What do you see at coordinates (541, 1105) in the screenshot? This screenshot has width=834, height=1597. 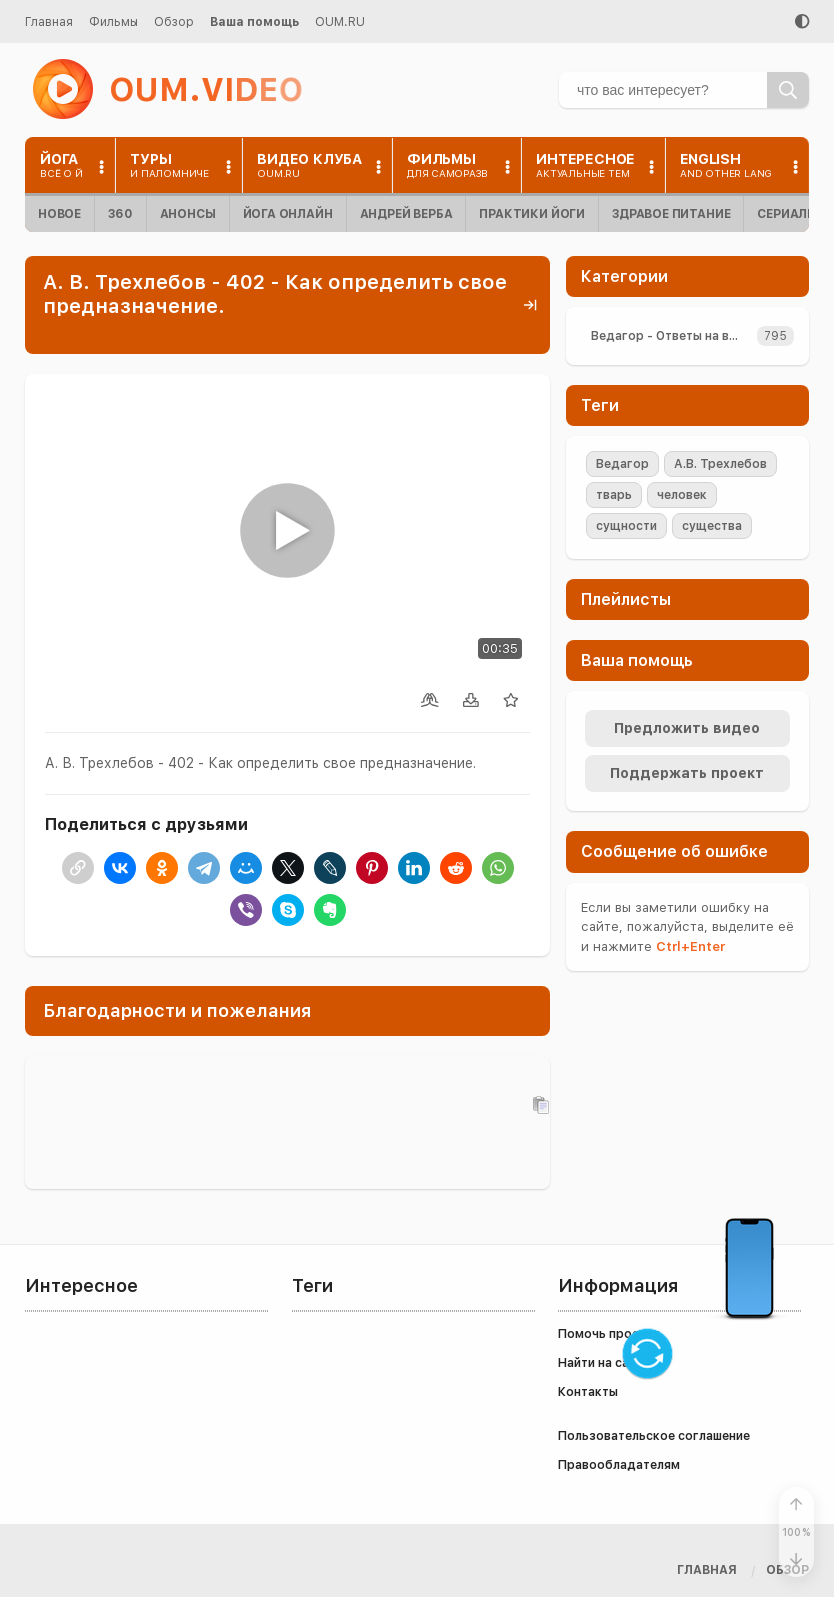 I see `paste copied content from clipboard` at bounding box center [541, 1105].